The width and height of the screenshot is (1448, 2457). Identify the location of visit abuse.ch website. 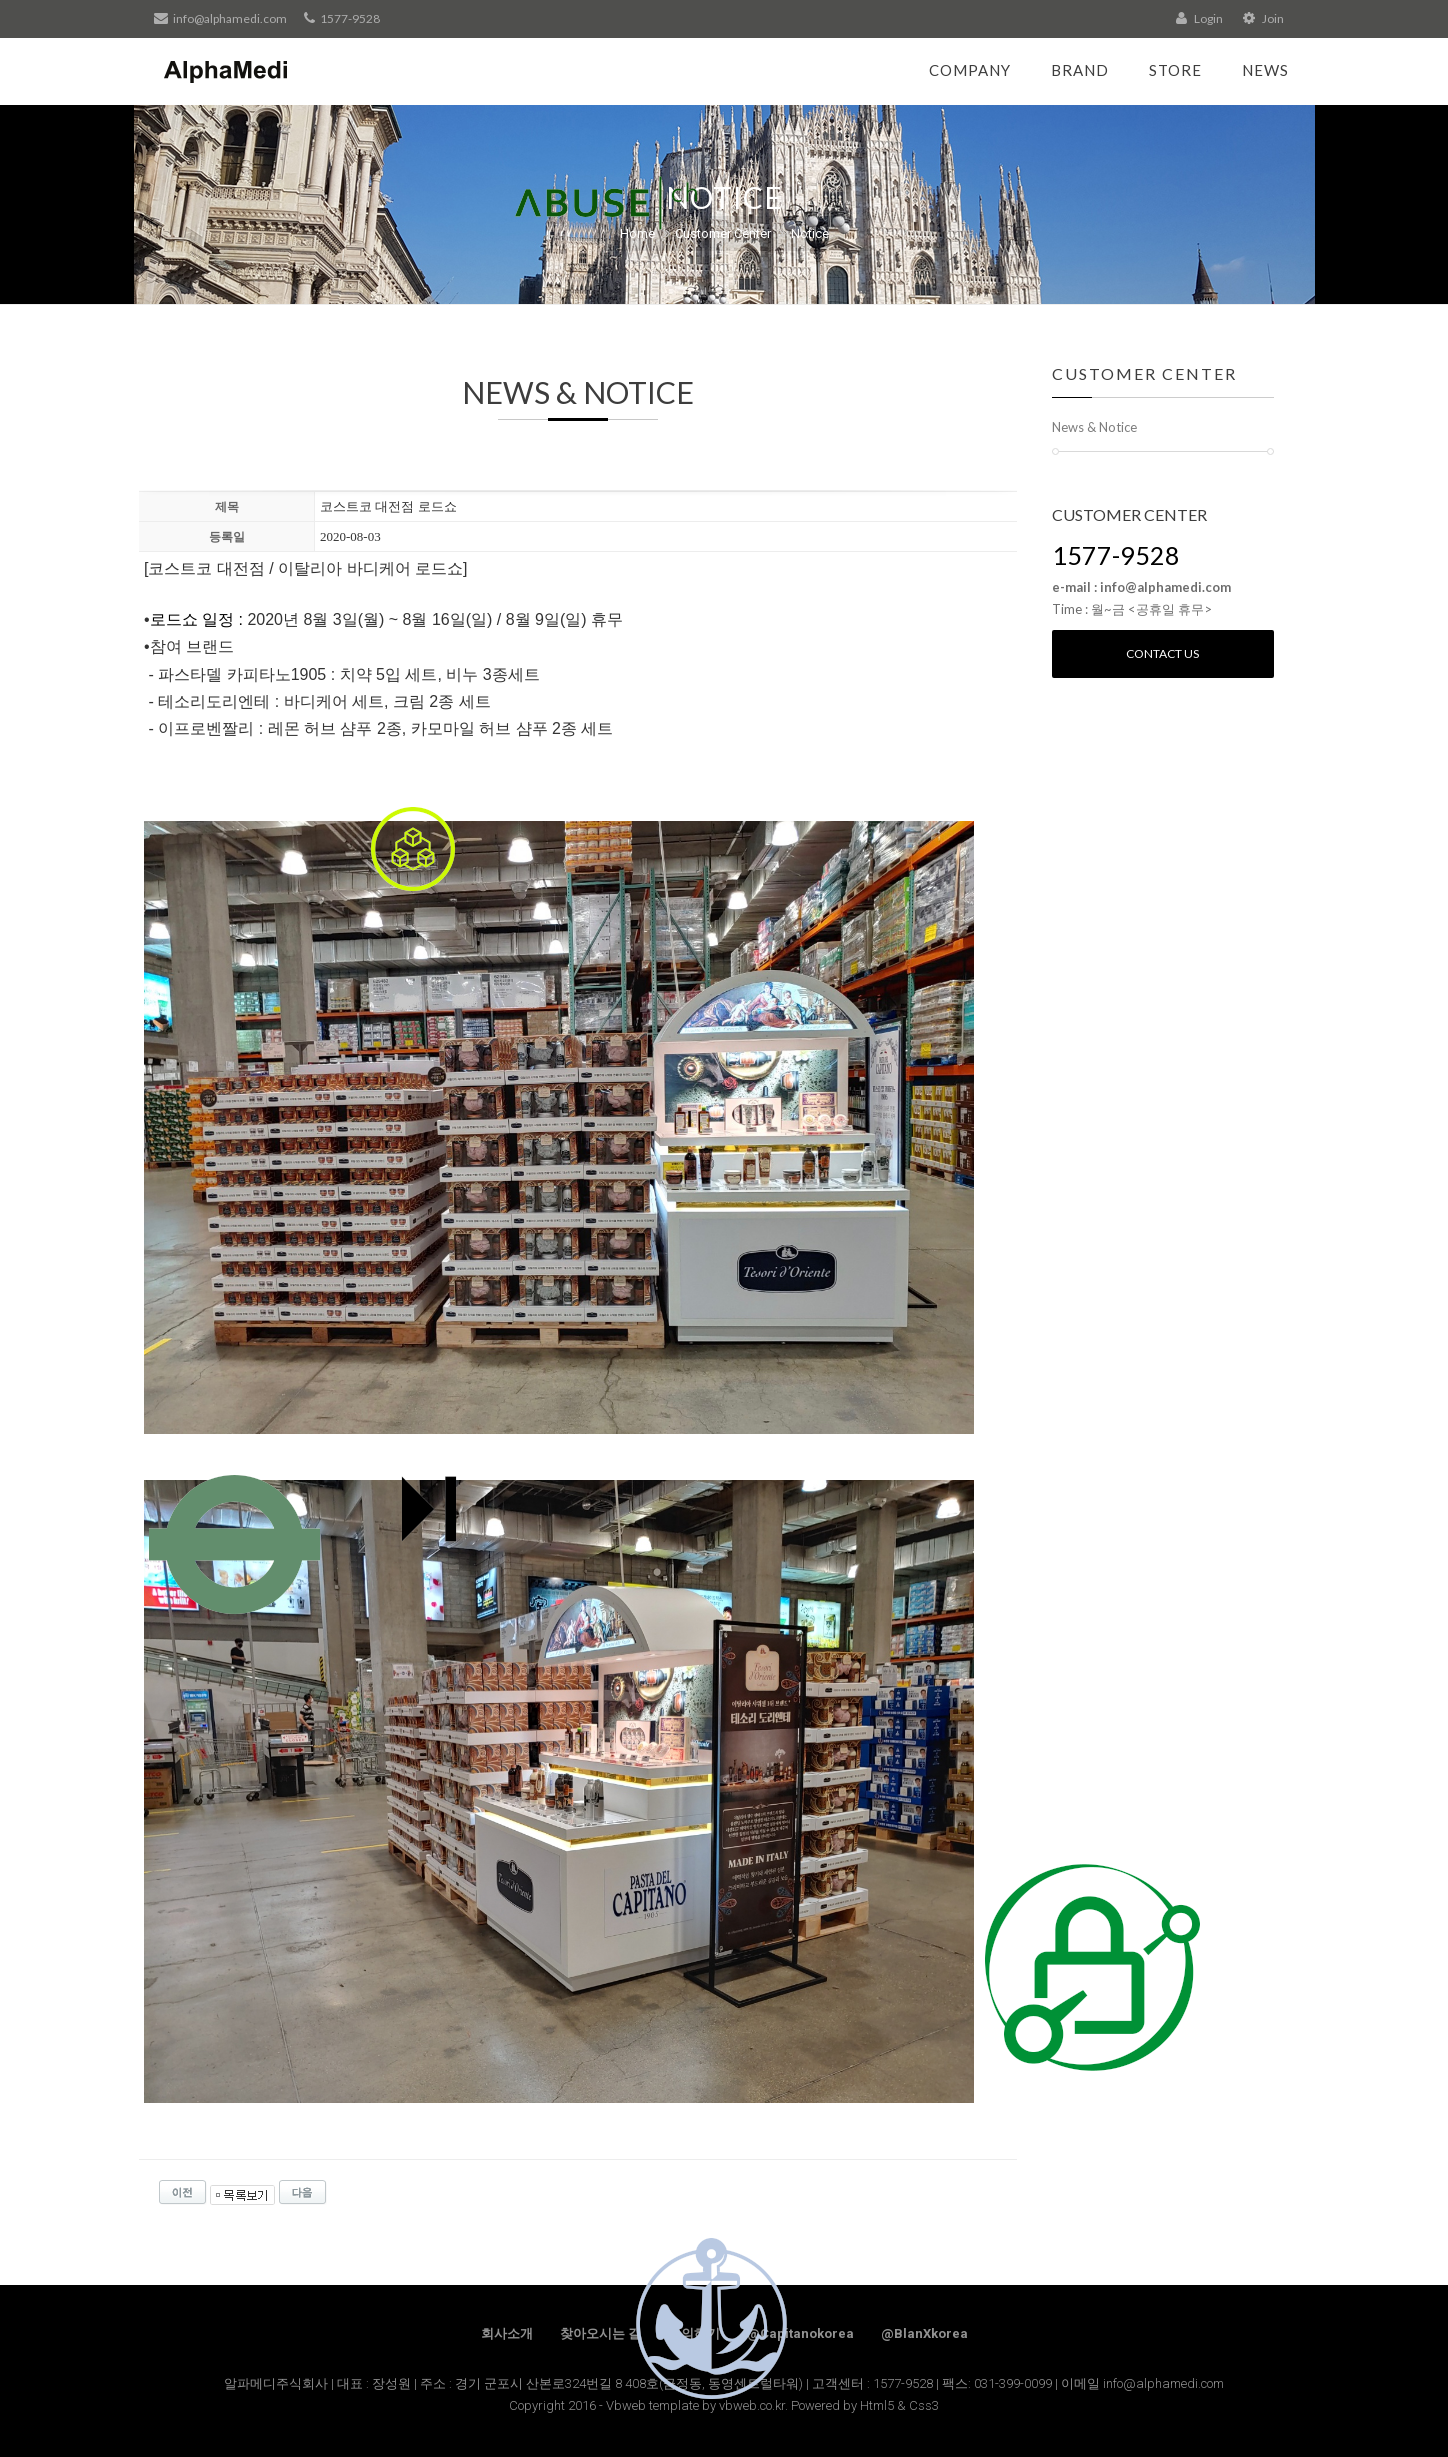
(606, 203).